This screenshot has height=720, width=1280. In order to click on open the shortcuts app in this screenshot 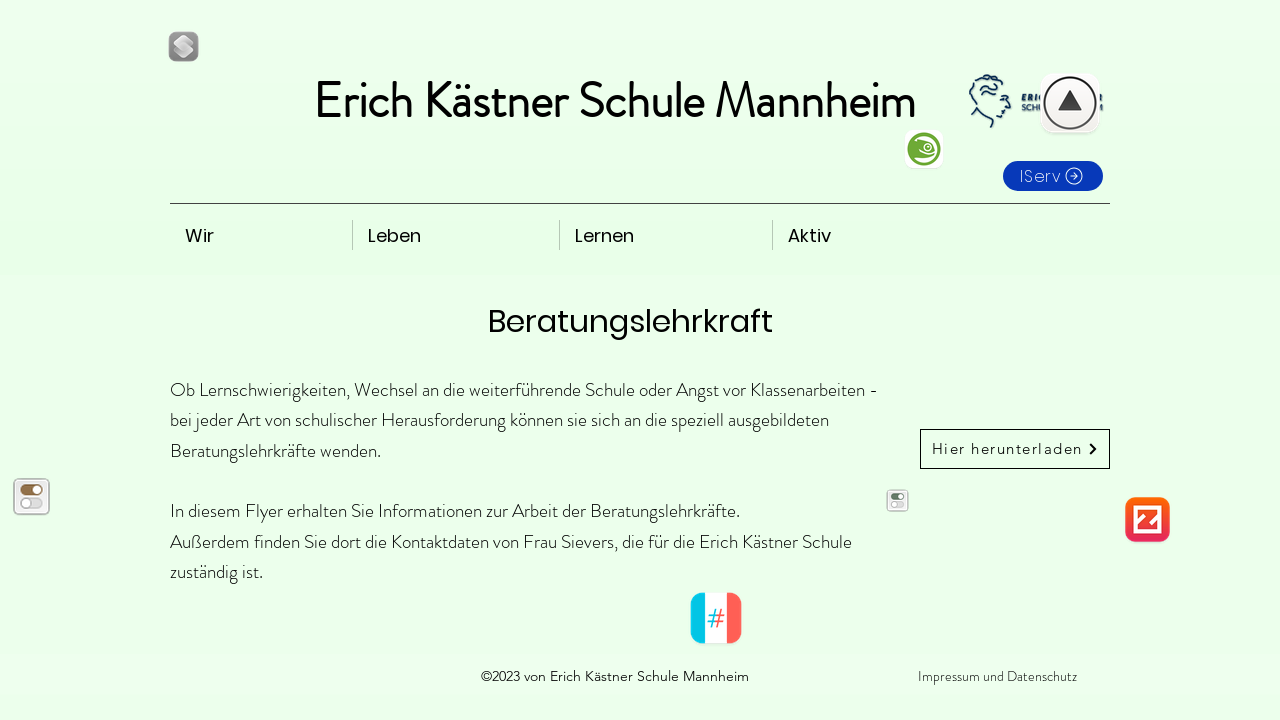, I will do `click(183, 46)`.